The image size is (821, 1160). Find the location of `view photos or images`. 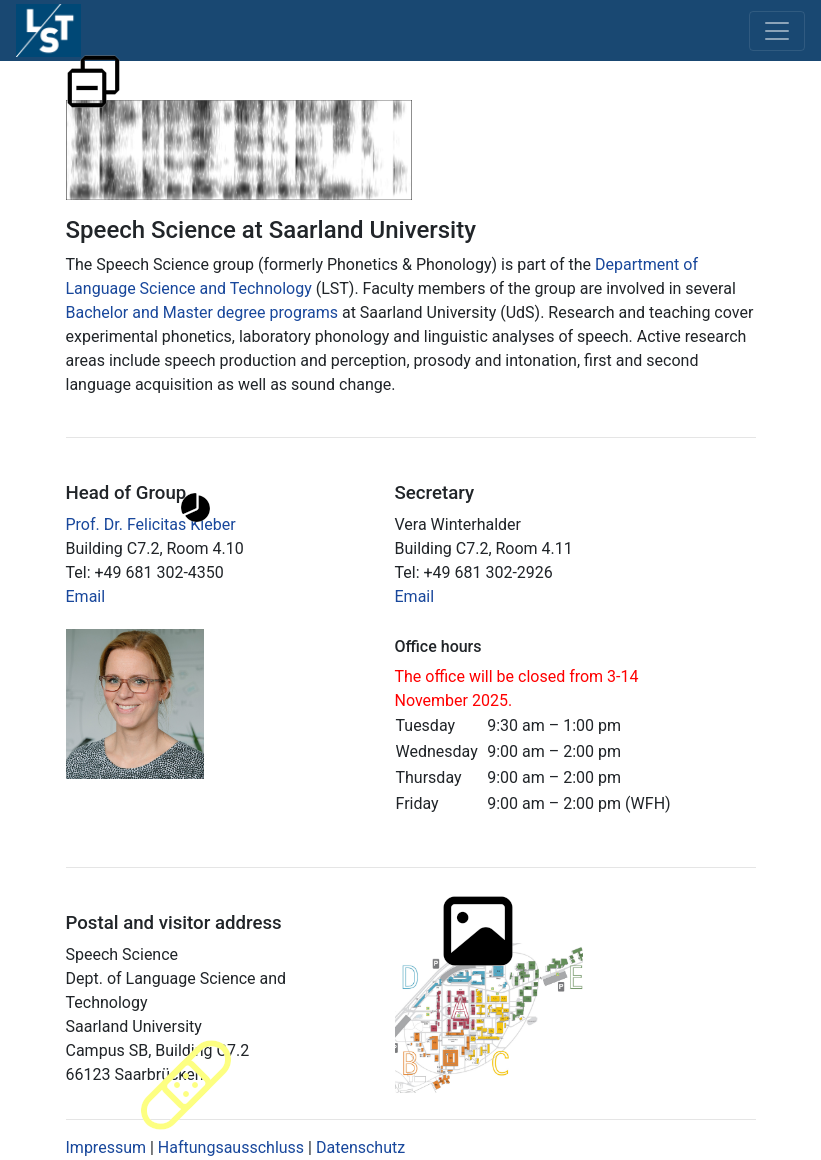

view photos or images is located at coordinates (478, 931).